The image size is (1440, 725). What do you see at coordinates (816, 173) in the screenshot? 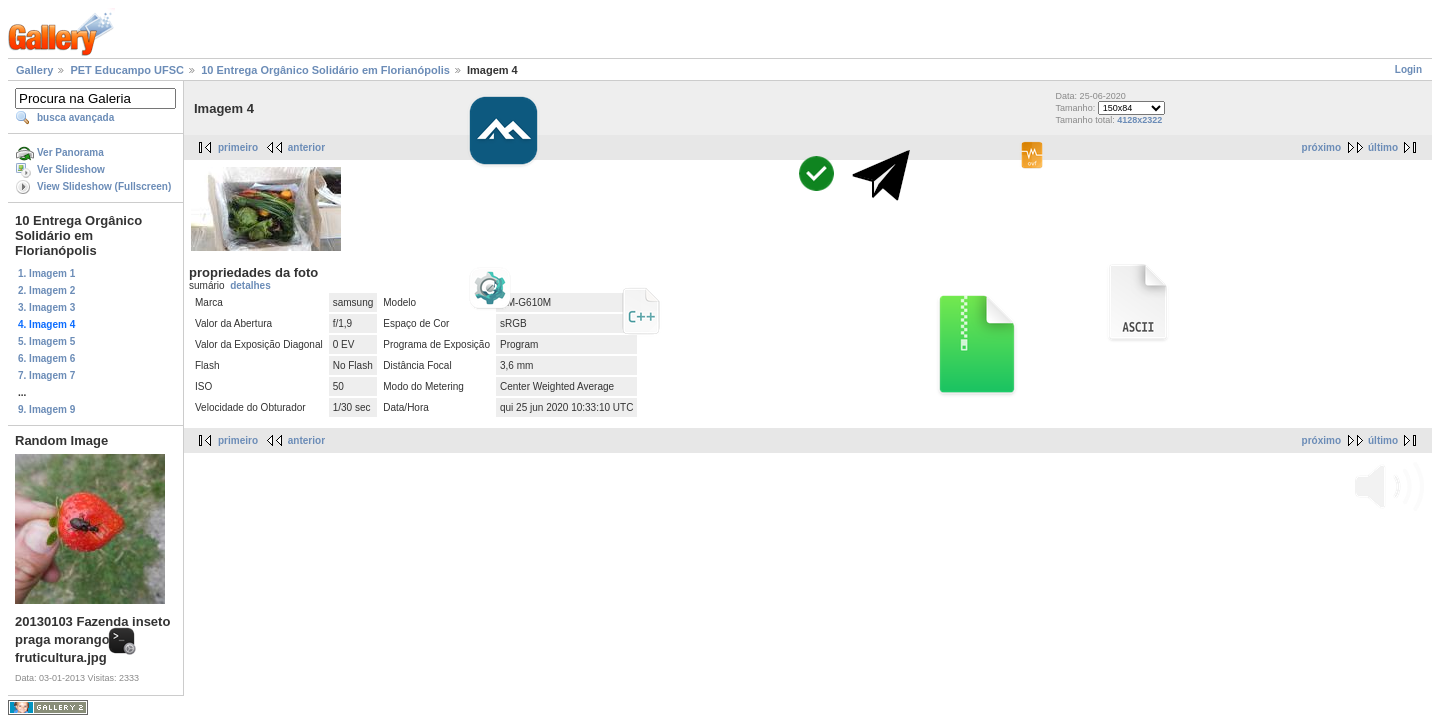
I see `confirm or accept a calculation` at bounding box center [816, 173].